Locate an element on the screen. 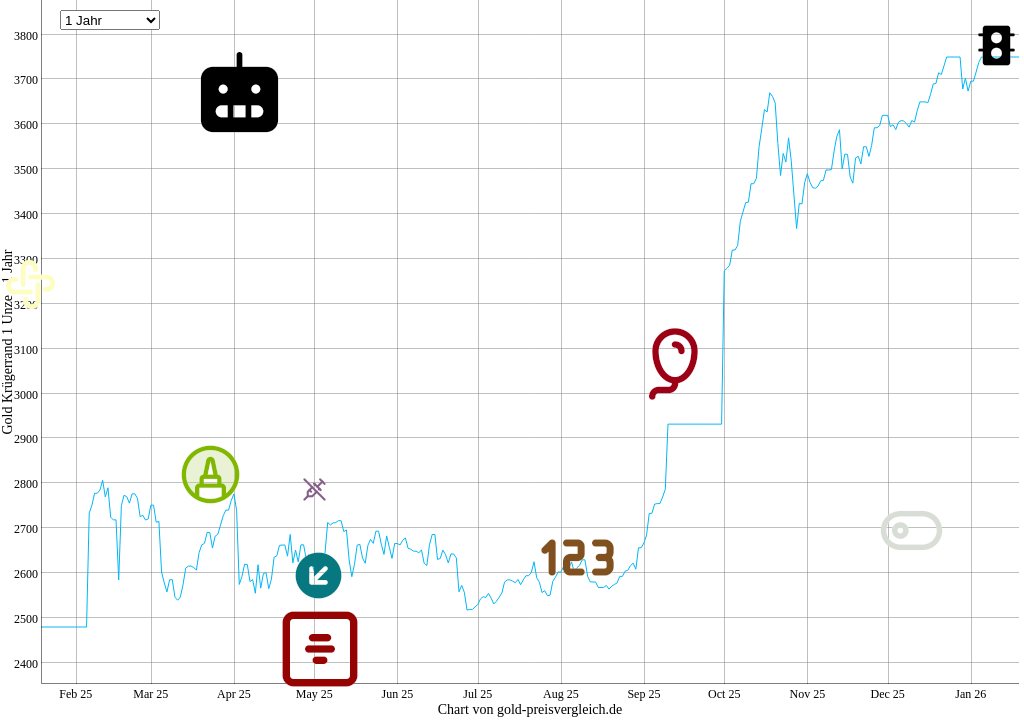 This screenshot has width=1024, height=720. indicates vaccination not available or required is located at coordinates (314, 489).